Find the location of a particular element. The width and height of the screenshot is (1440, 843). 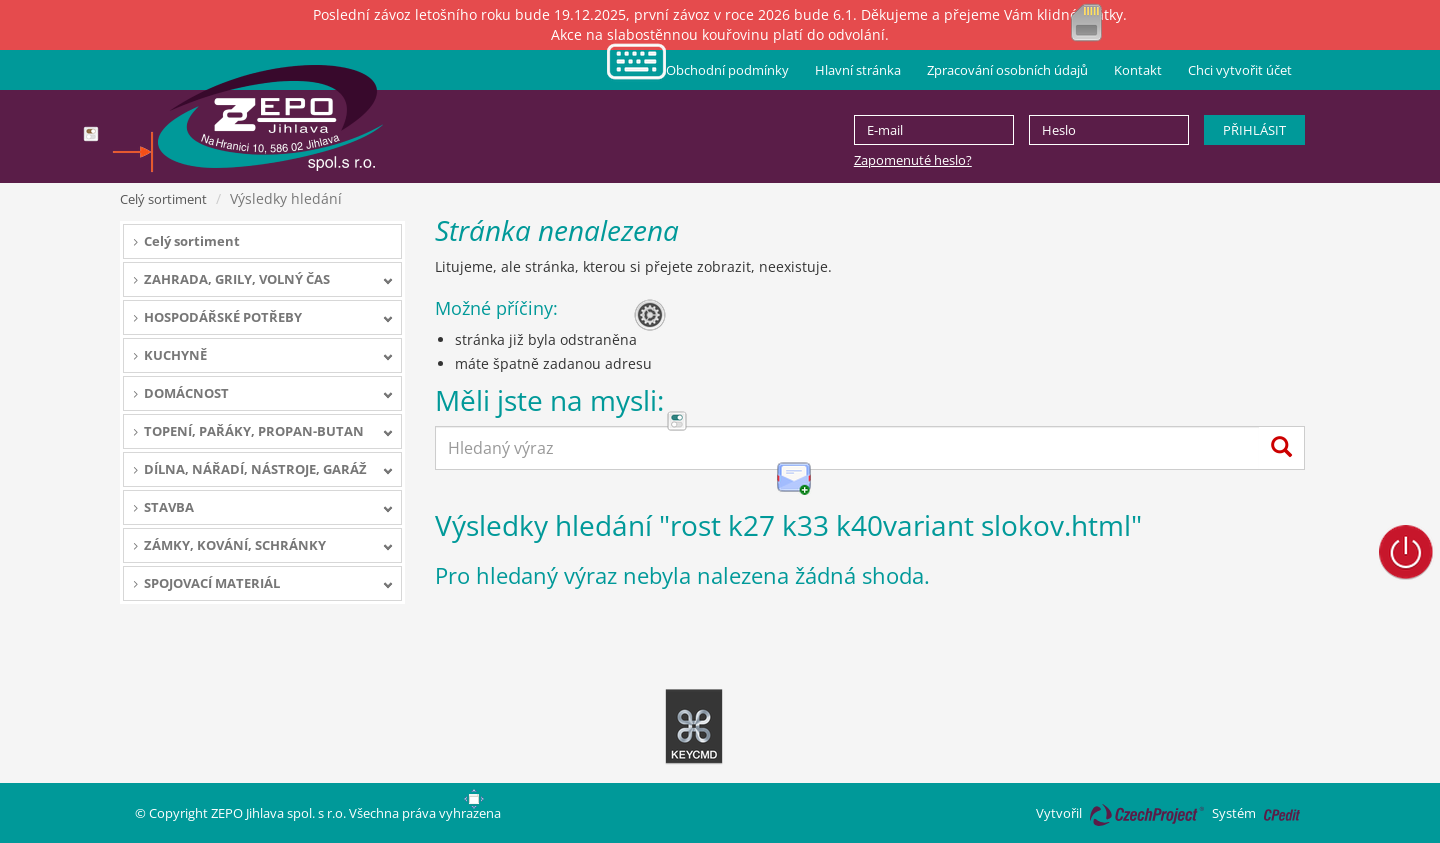

access keyboard shortcuts and command key bindings is located at coordinates (694, 728).